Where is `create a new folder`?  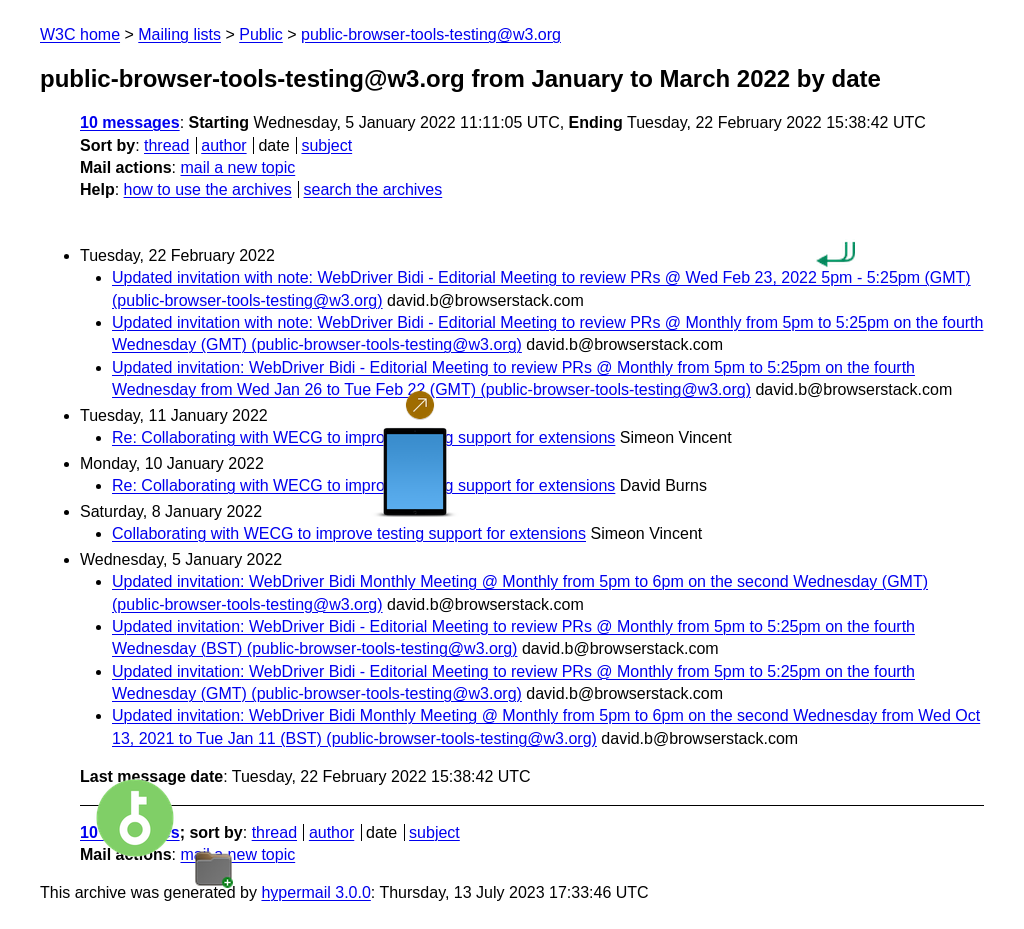 create a new folder is located at coordinates (213, 868).